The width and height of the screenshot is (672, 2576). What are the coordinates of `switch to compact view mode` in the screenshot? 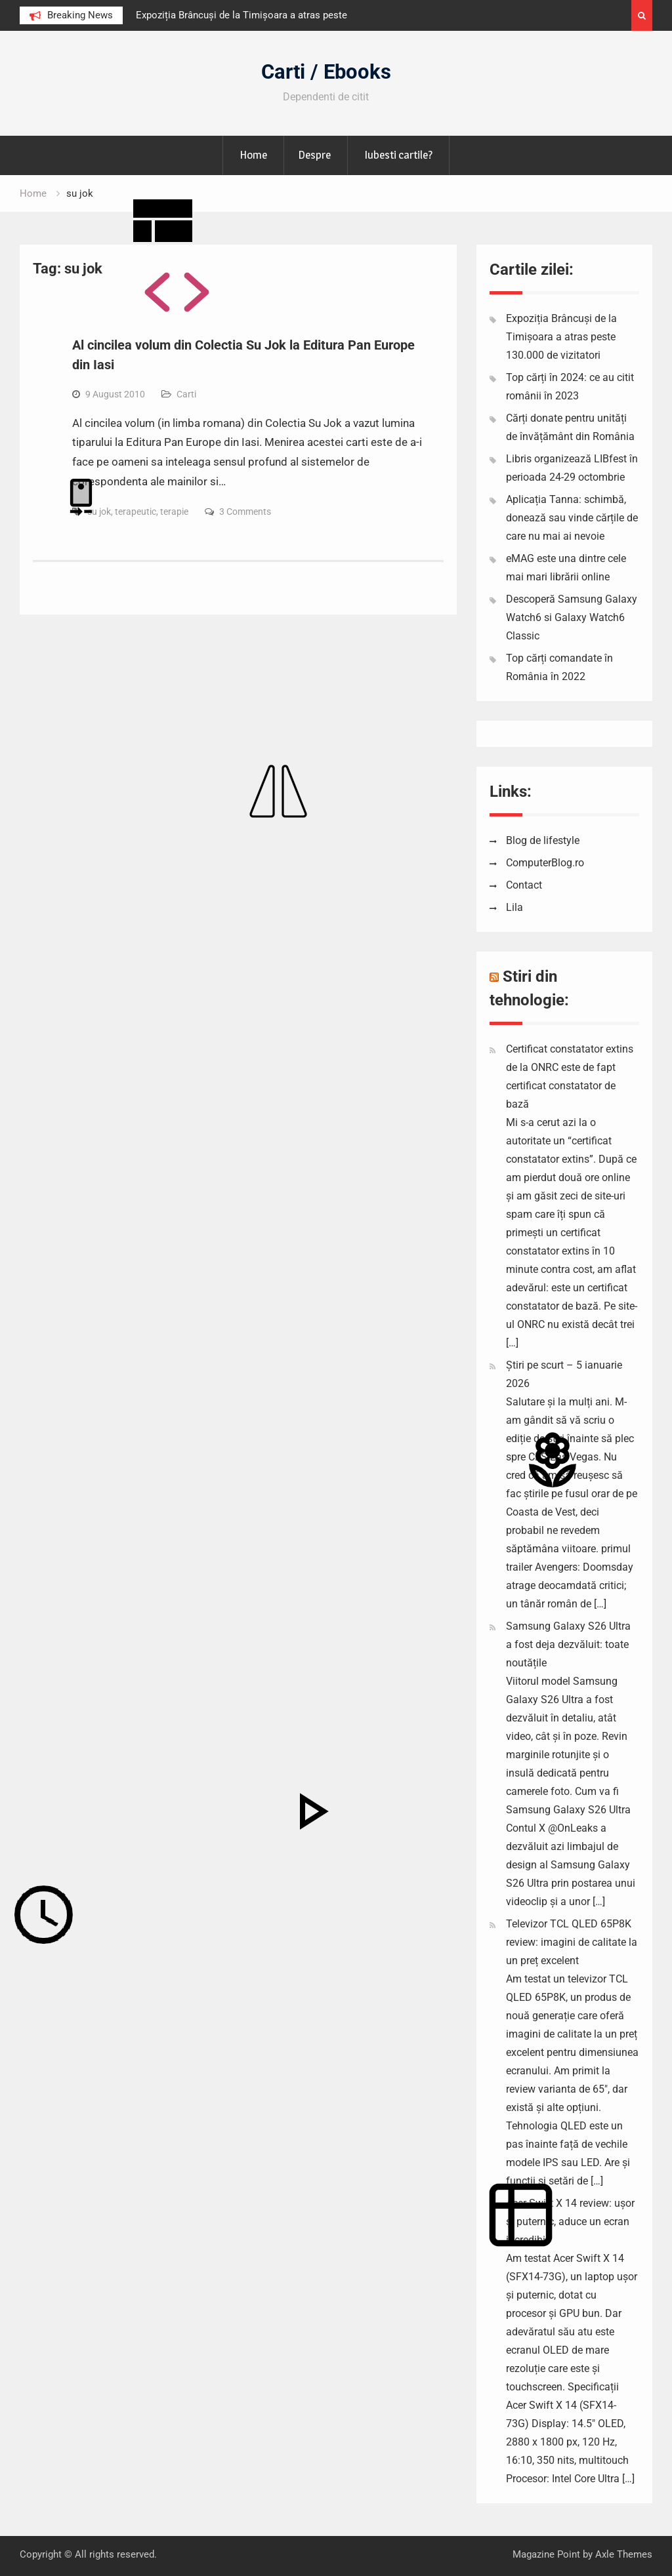 It's located at (161, 220).